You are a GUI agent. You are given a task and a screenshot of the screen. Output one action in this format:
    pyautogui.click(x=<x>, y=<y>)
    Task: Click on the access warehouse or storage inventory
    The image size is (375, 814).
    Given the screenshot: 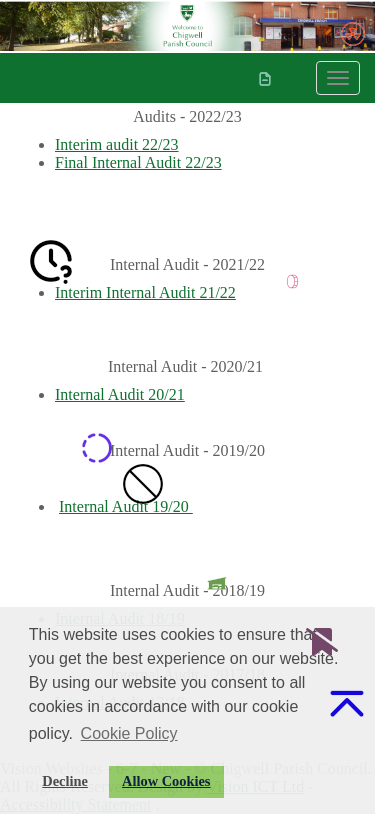 What is the action you would take?
    pyautogui.click(x=217, y=584)
    